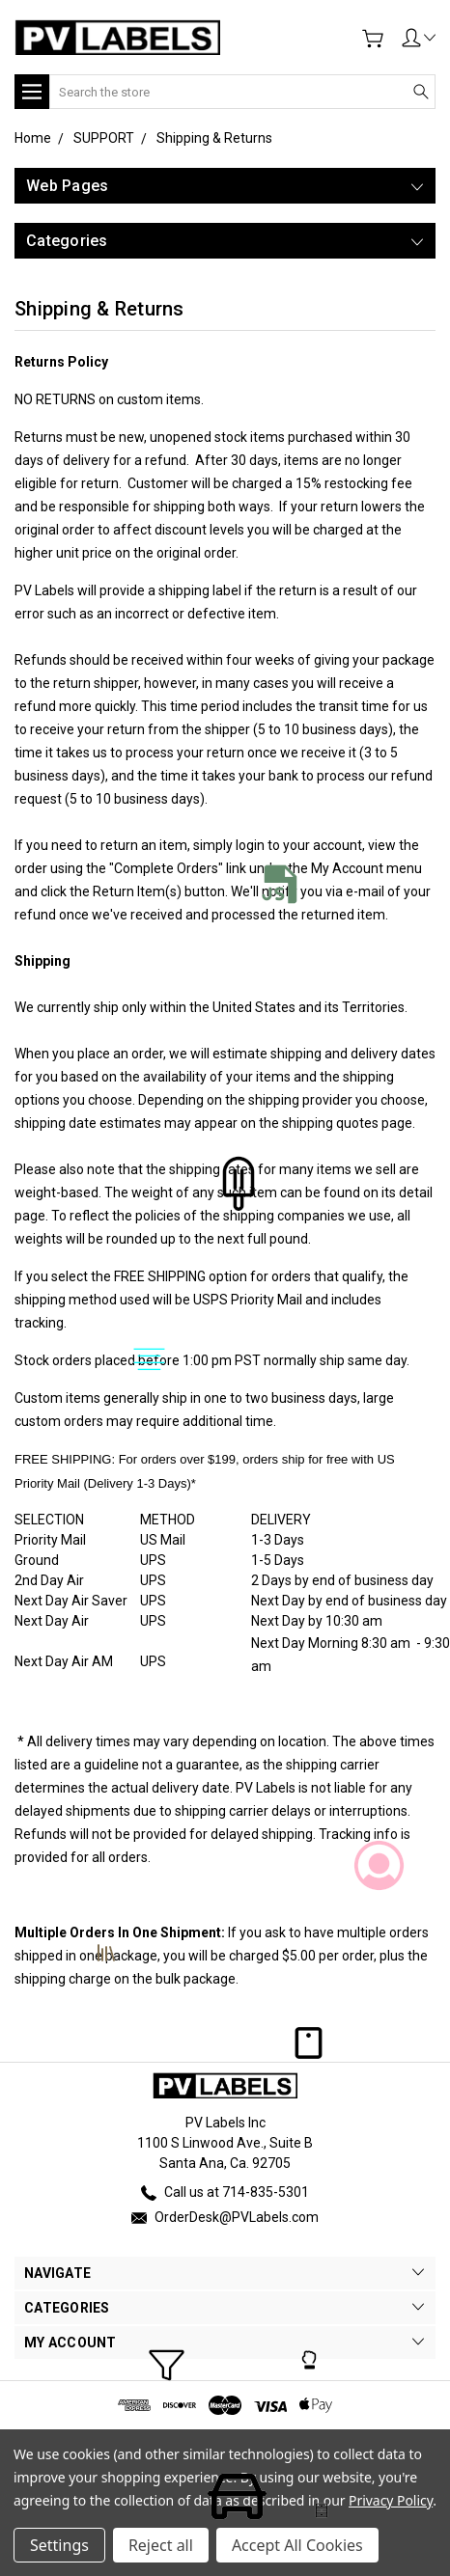 This screenshot has width=450, height=2576. I want to click on access vehicle or car-related settings, so click(237, 2497).